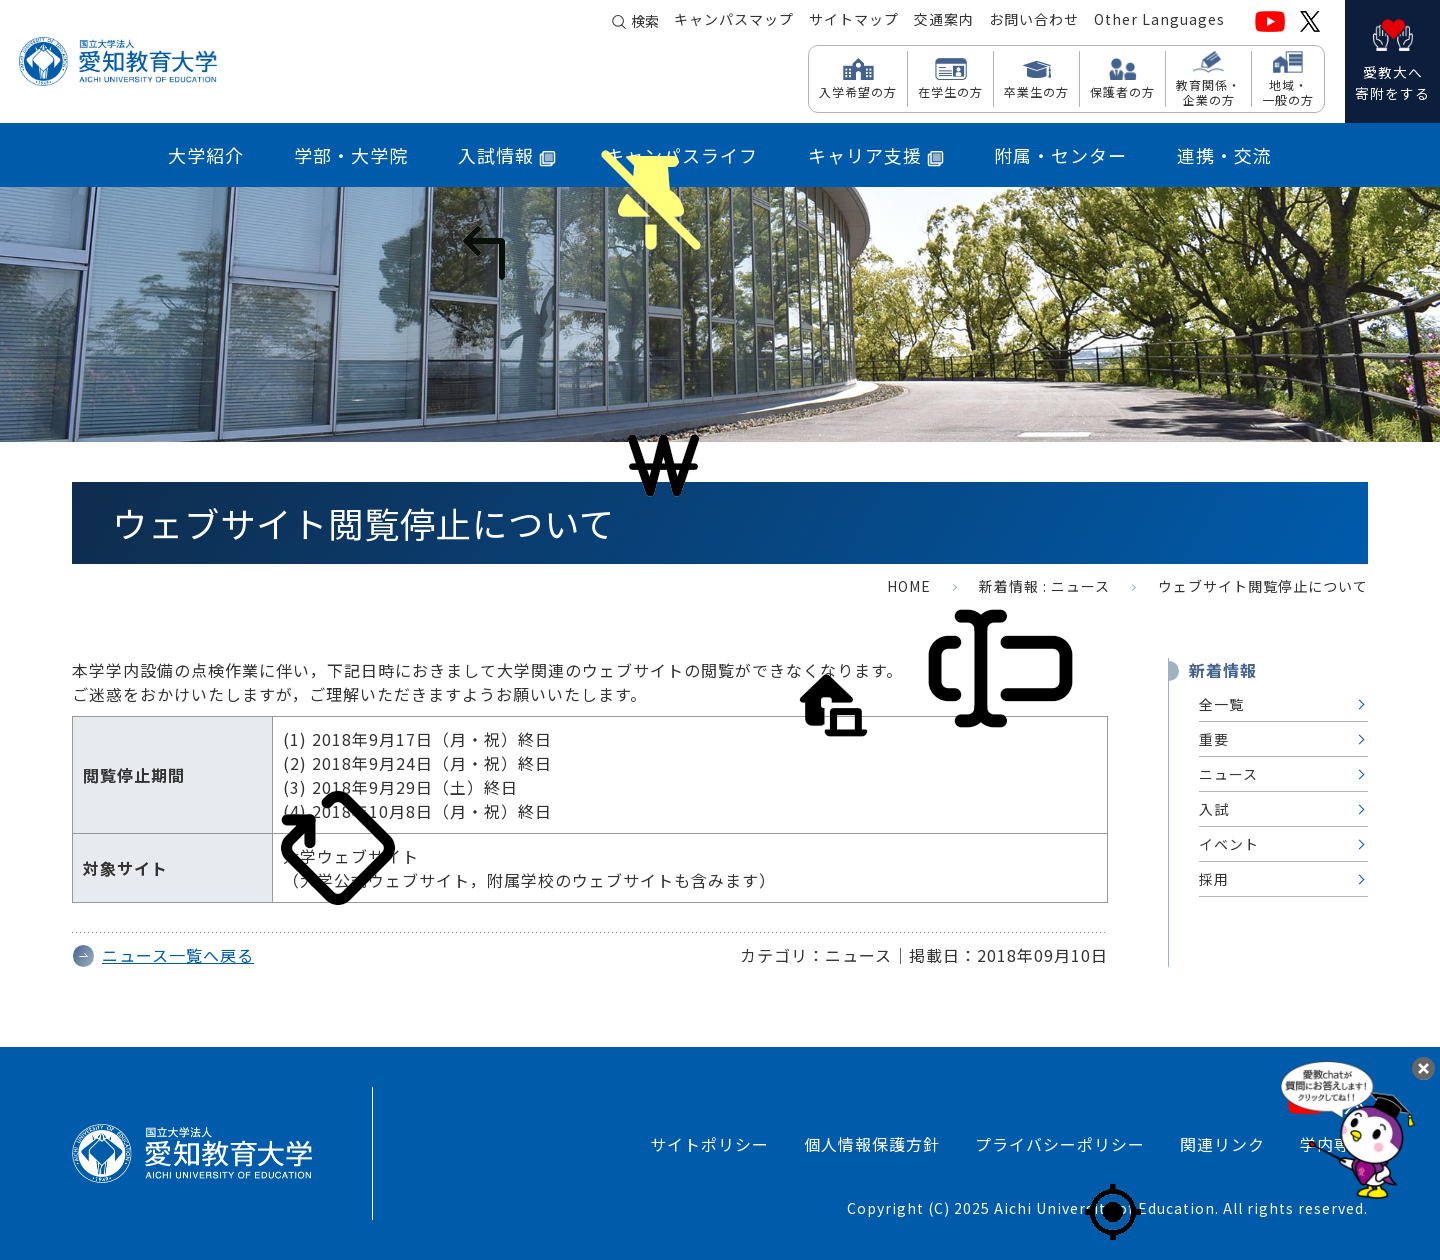 The image size is (1440, 1260). I want to click on unpin this item, so click(651, 200).